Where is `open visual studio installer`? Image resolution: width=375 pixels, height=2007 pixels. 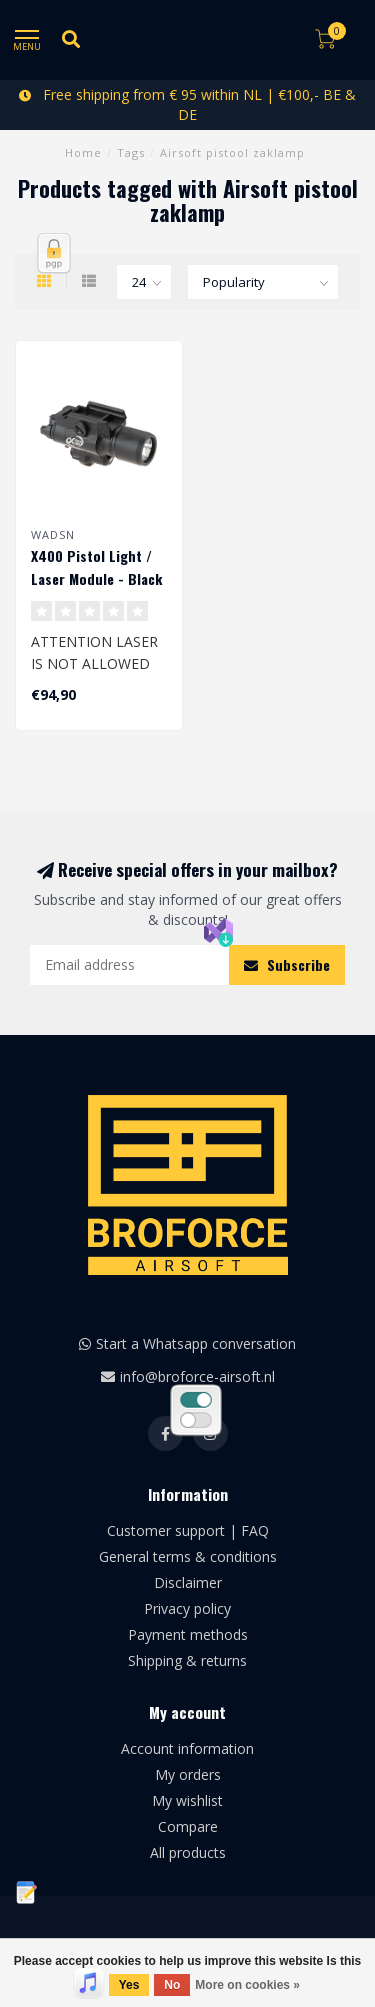
open visual studio installer is located at coordinates (218, 932).